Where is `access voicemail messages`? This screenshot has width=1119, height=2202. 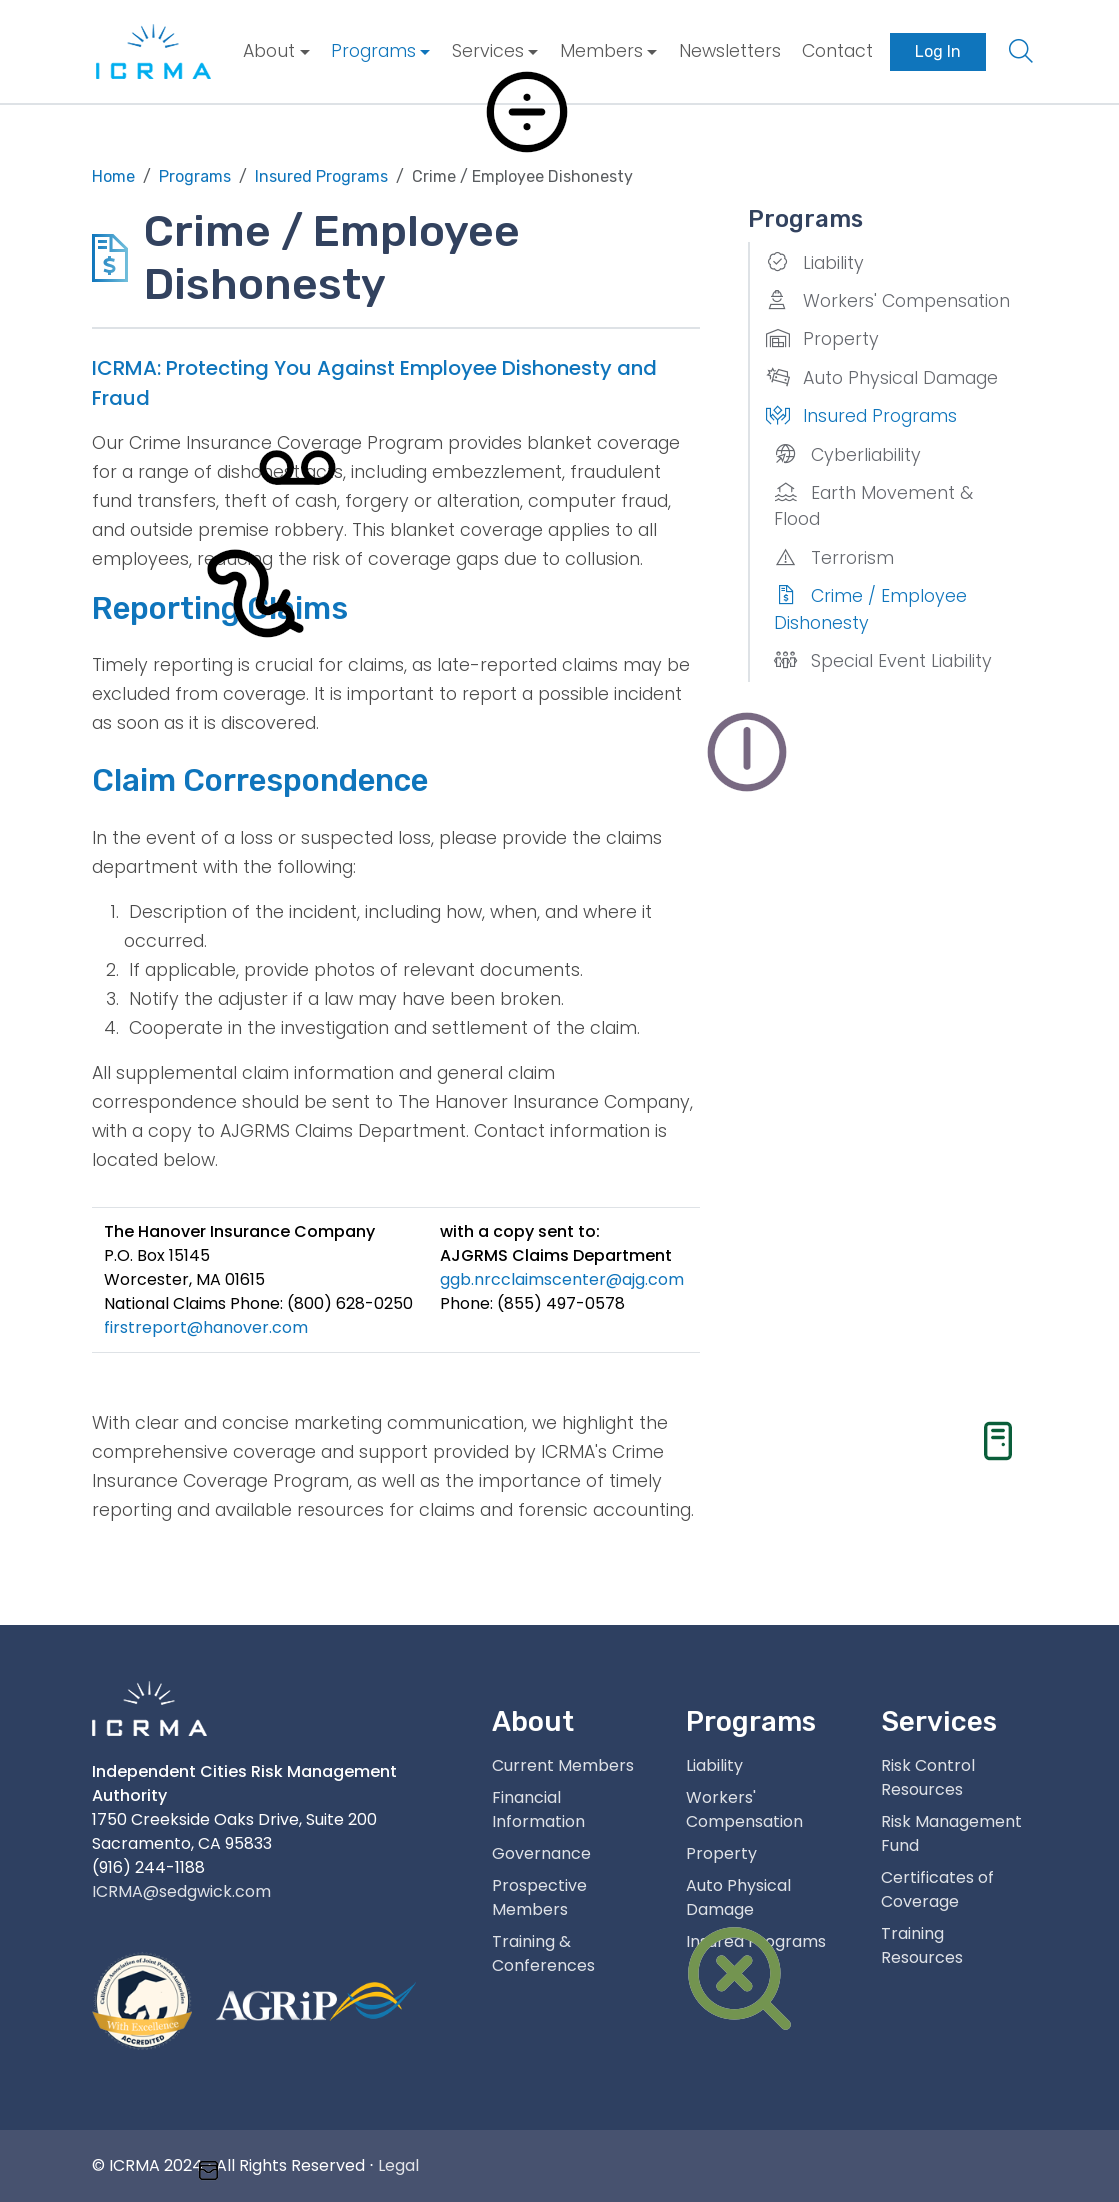 access voicemail messages is located at coordinates (297, 467).